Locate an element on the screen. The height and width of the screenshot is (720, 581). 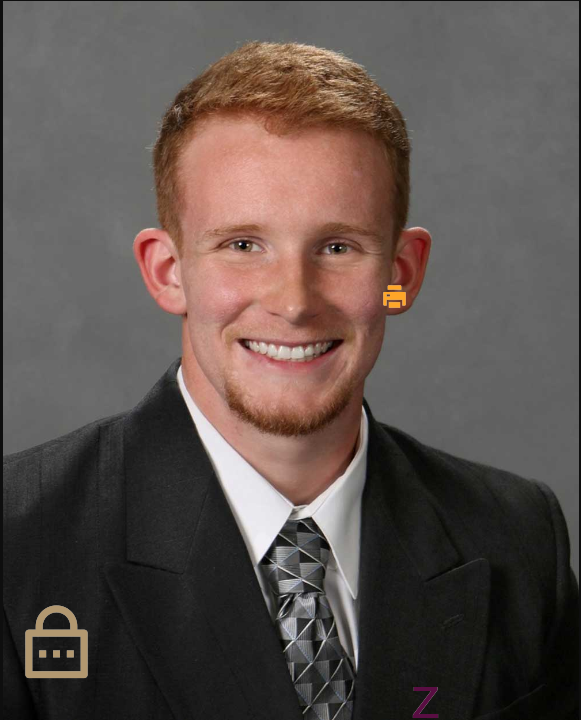
enter password to unlock is located at coordinates (56, 643).